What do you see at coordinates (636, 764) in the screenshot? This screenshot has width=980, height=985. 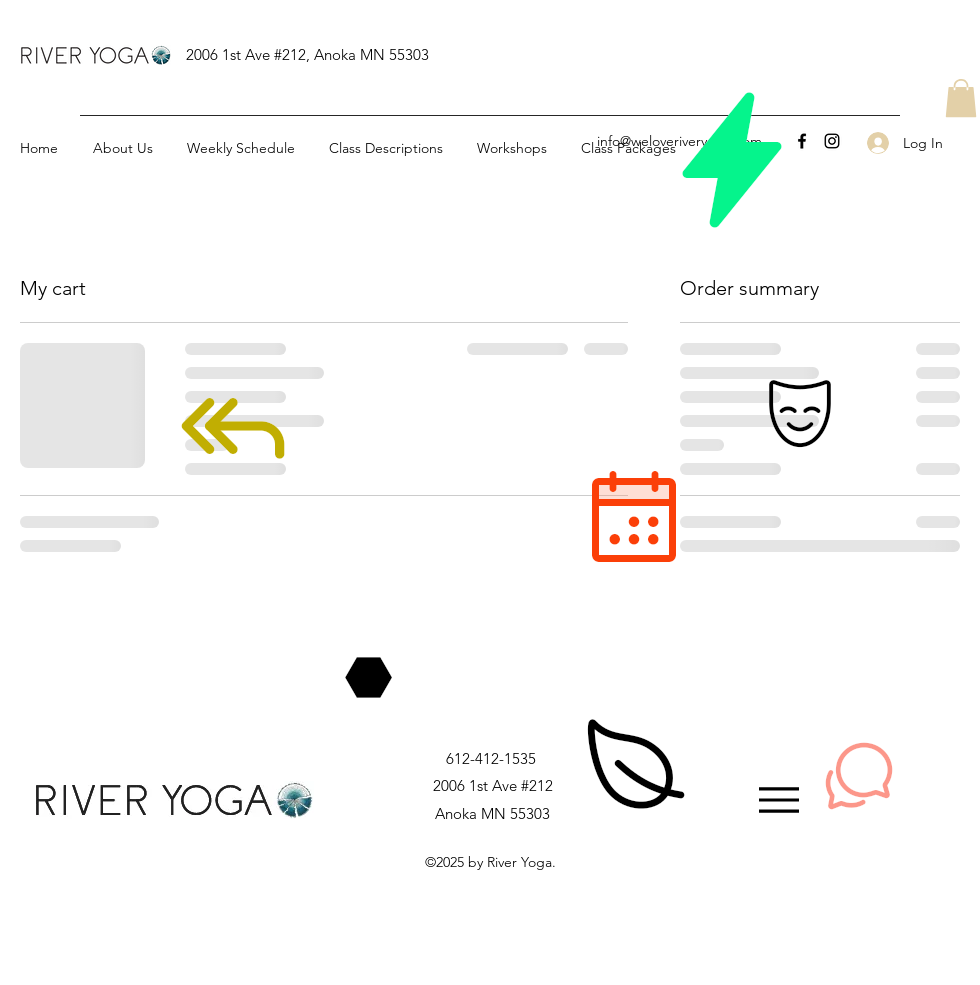 I see `indicates eco-friendly or sustainable option` at bounding box center [636, 764].